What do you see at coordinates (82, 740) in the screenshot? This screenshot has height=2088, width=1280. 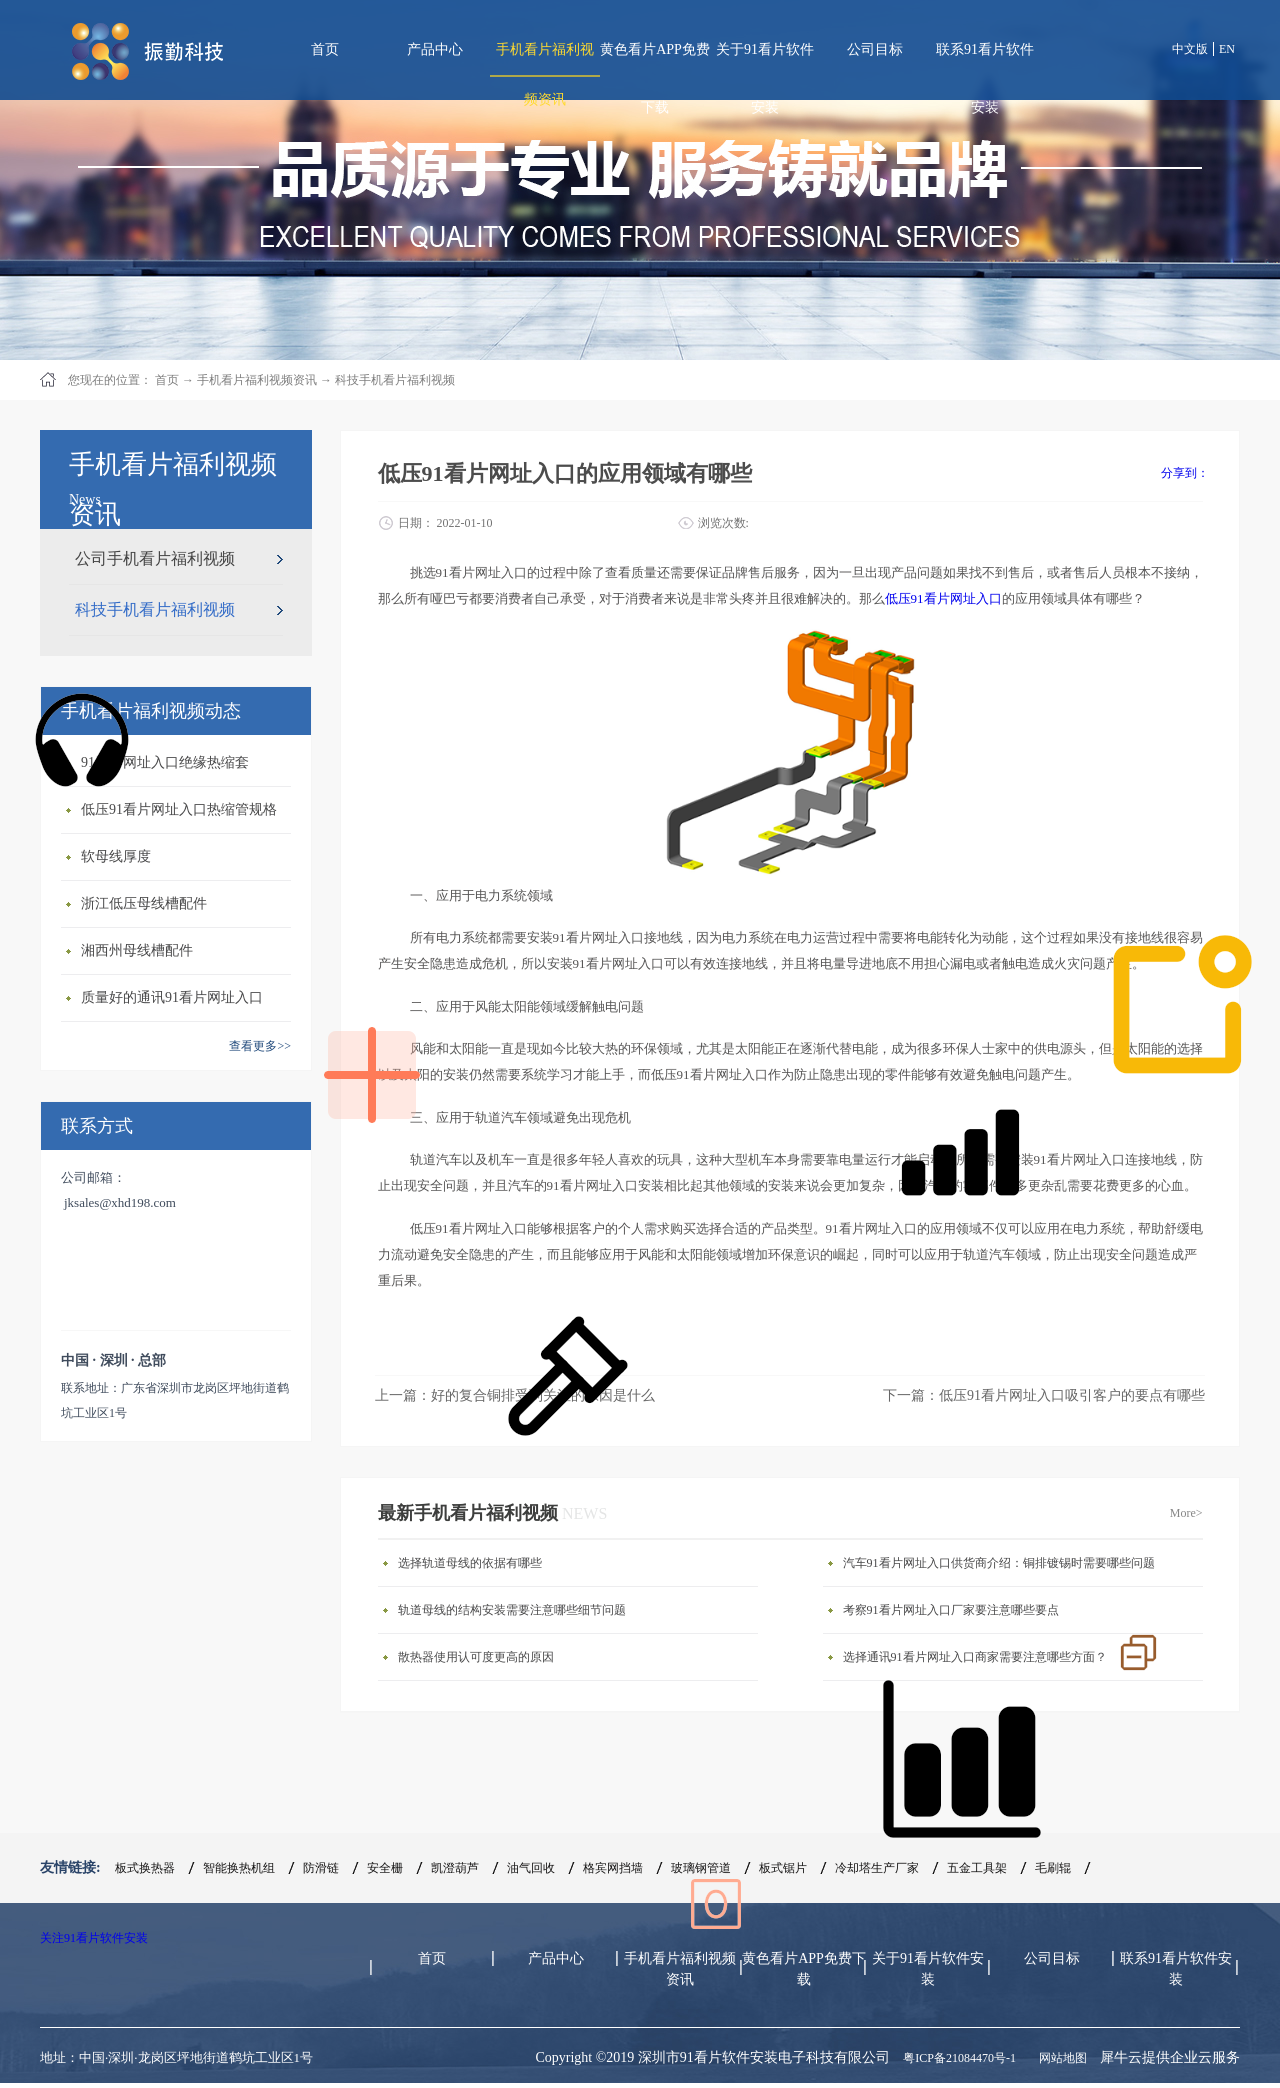 I see `contact customer support` at bounding box center [82, 740].